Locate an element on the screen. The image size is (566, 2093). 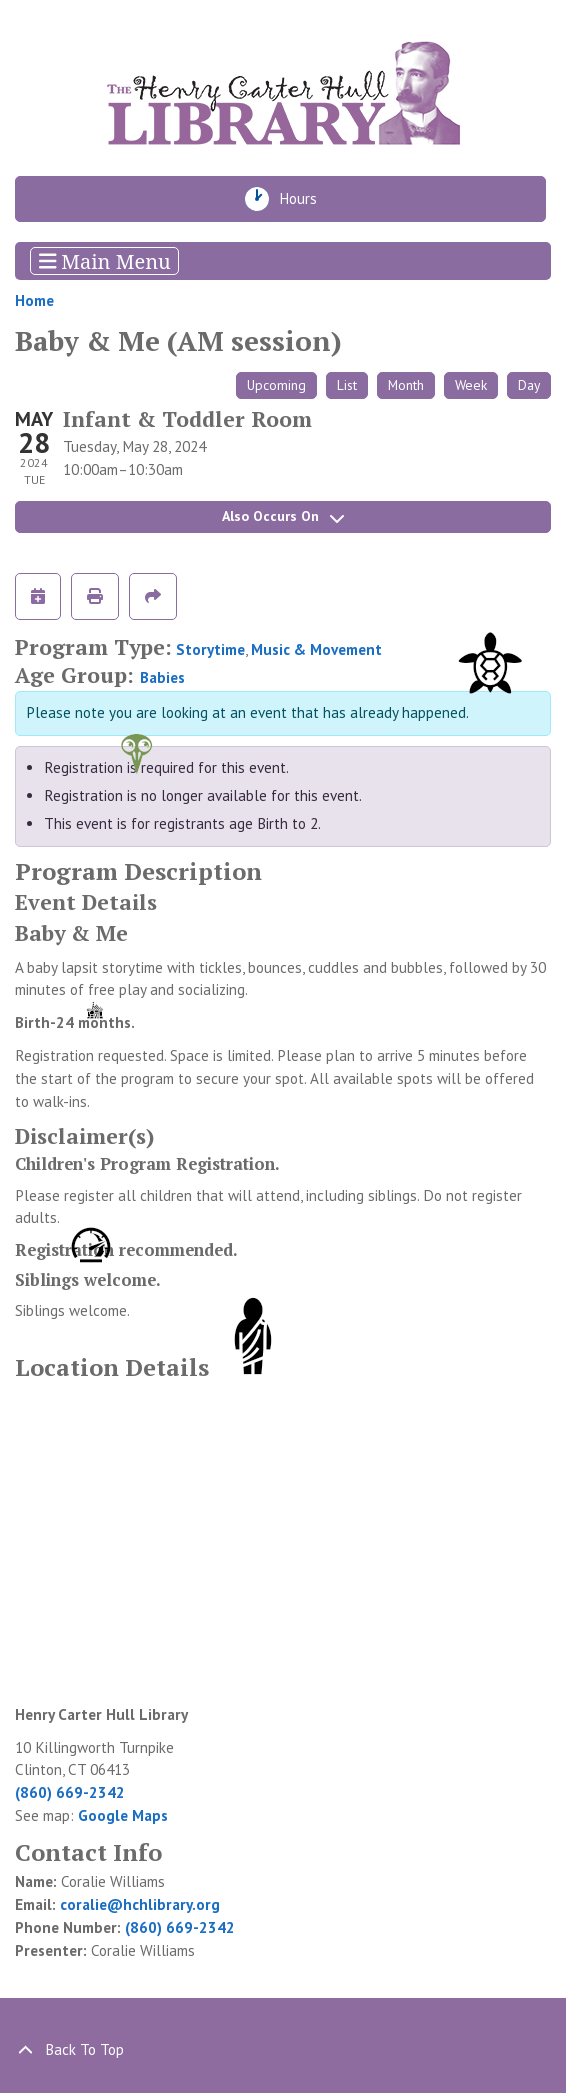
indicates slow loading or processing speed is located at coordinates (490, 663).